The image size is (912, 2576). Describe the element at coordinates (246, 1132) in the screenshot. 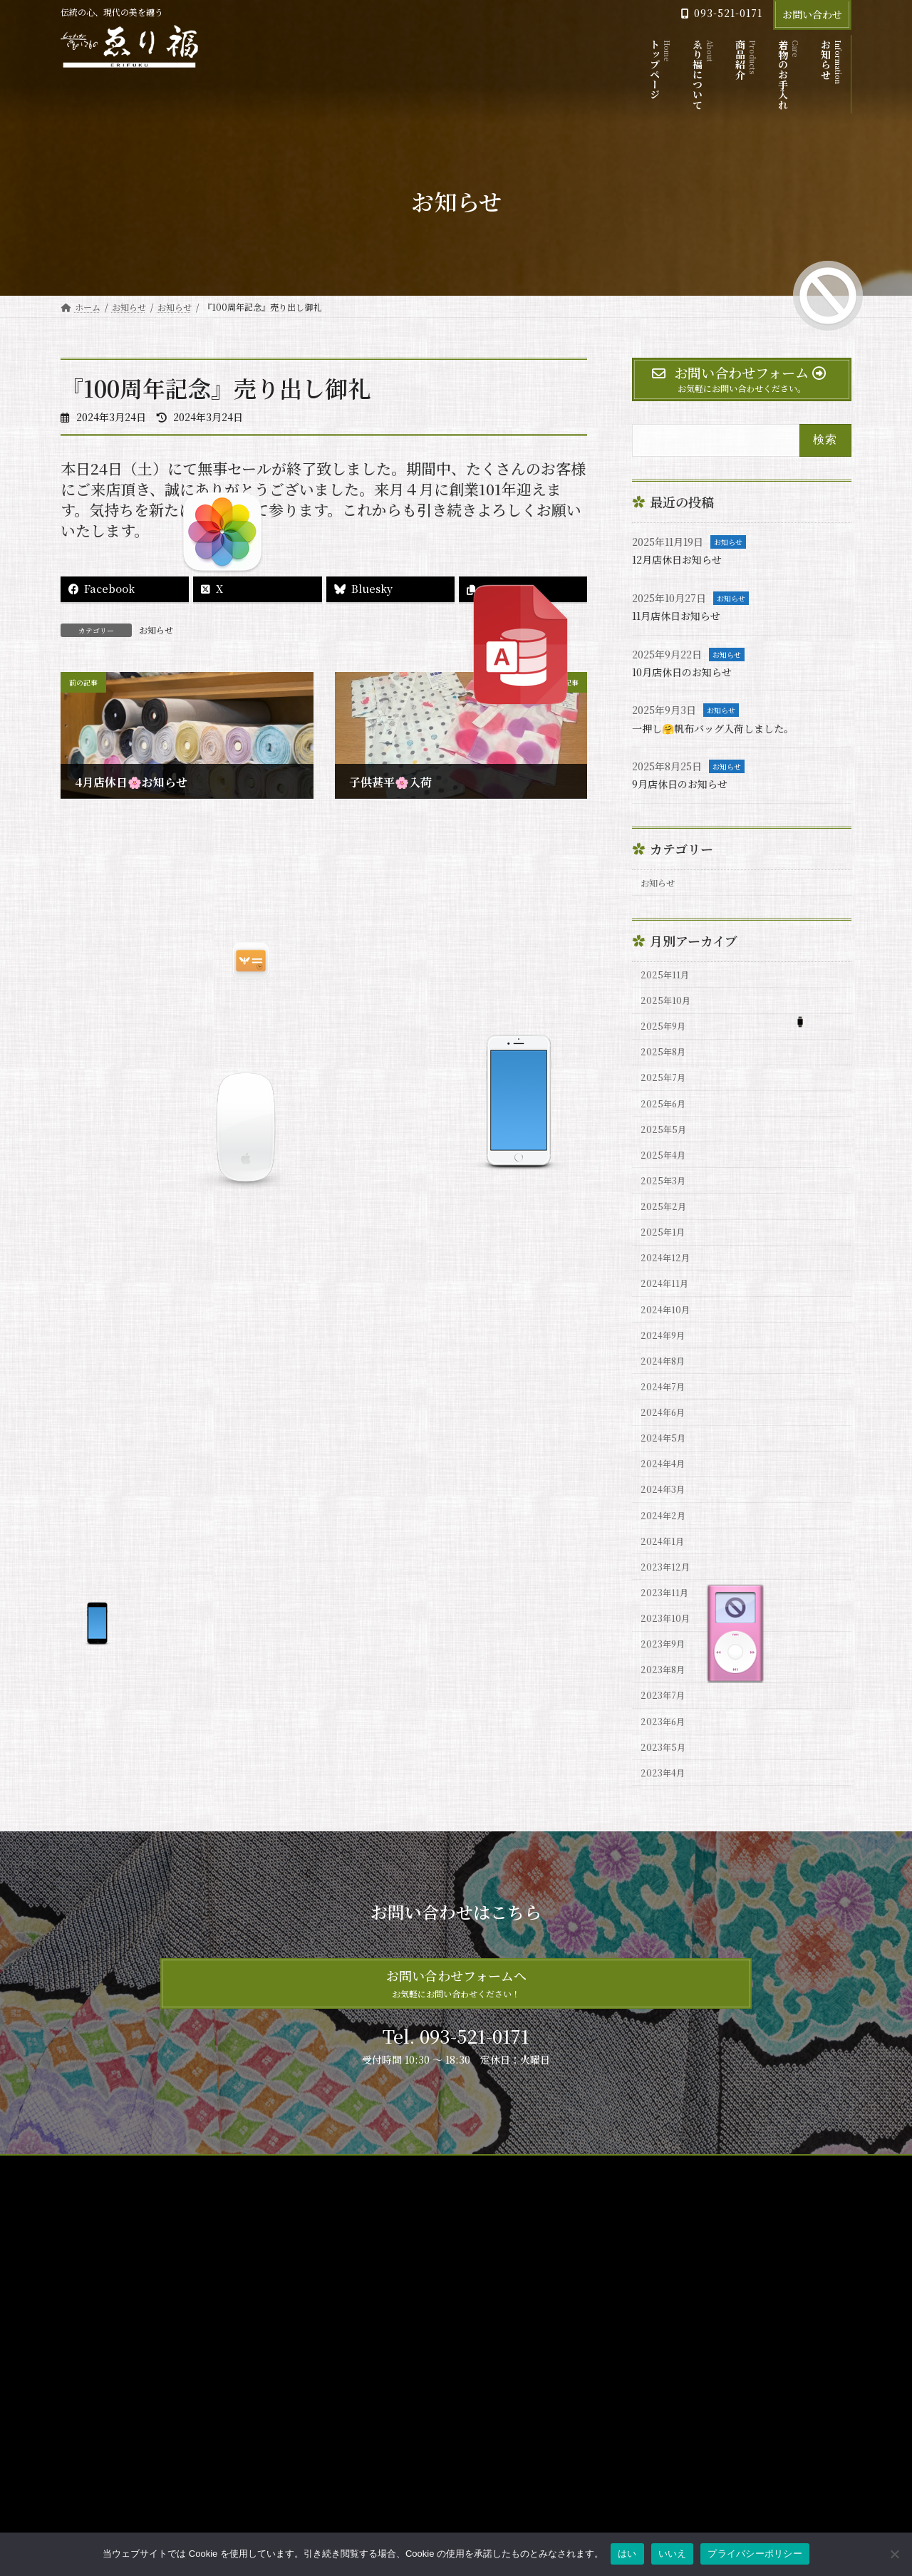

I see `connect or manage apple magic mouse via bluetooth` at that location.